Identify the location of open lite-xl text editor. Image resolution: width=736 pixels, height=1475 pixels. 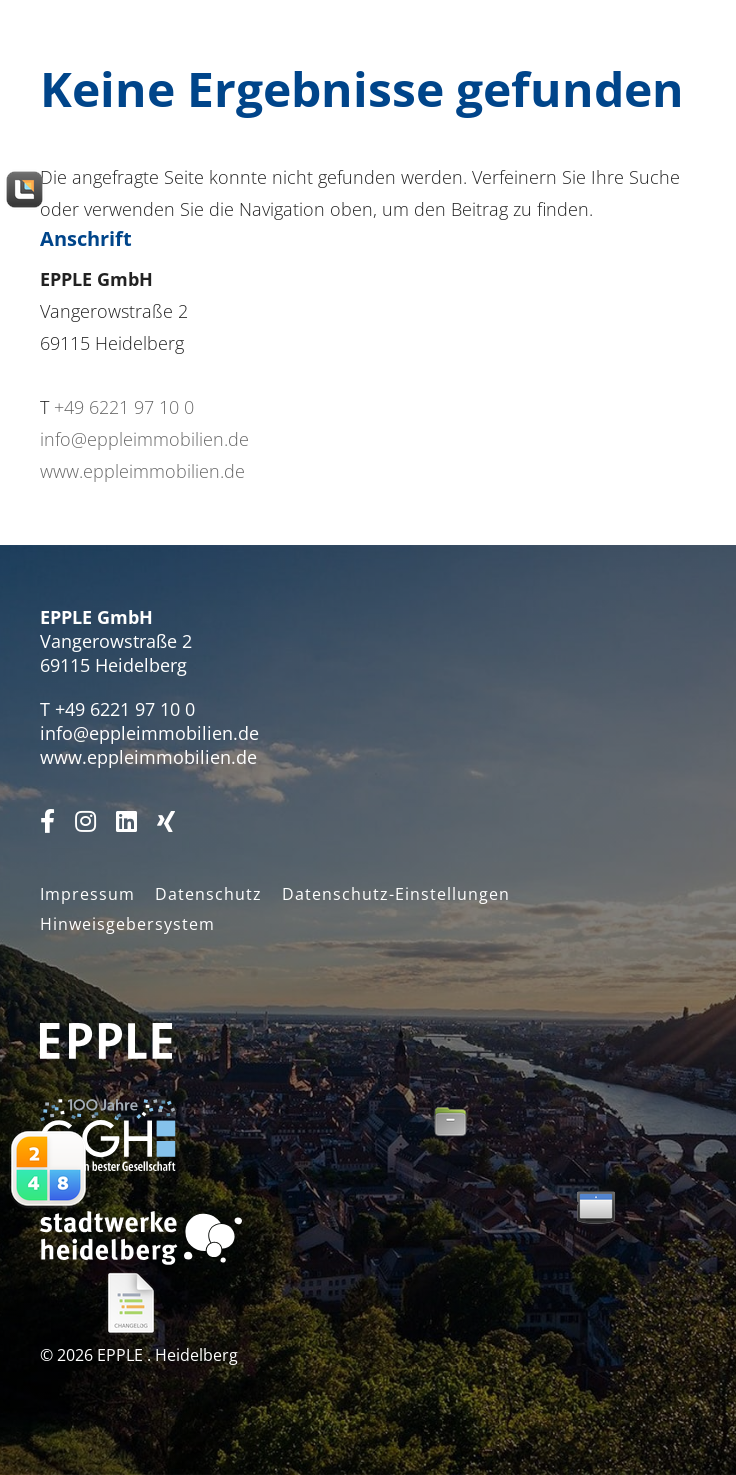
(24, 189).